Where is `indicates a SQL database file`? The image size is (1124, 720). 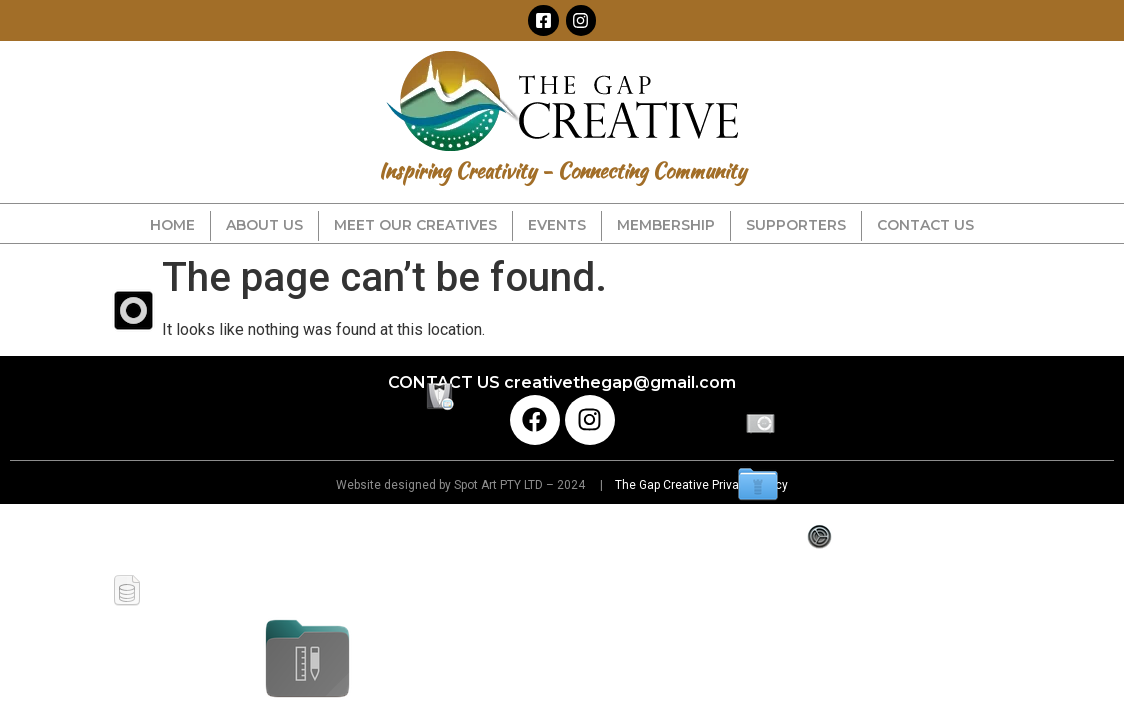
indicates a SQL database file is located at coordinates (127, 590).